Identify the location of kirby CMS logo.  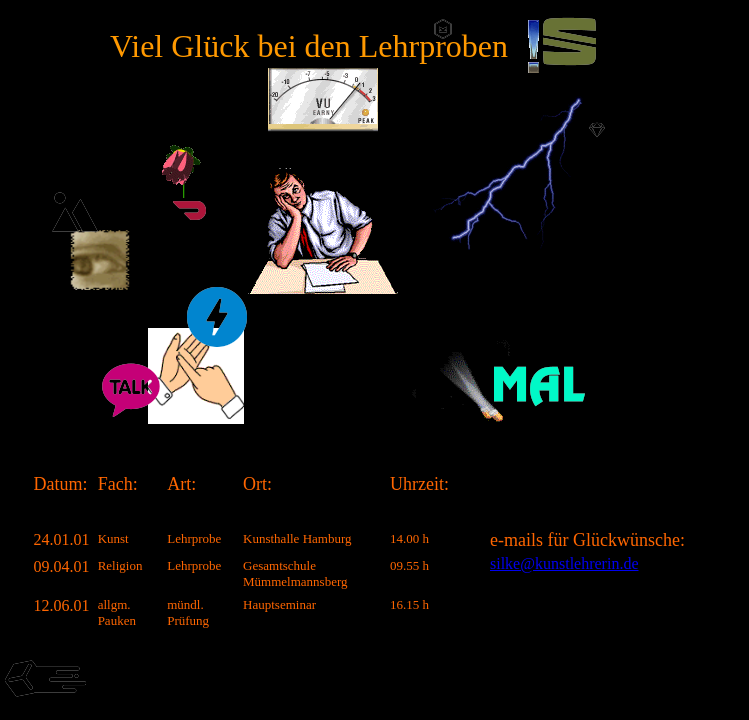
(443, 29).